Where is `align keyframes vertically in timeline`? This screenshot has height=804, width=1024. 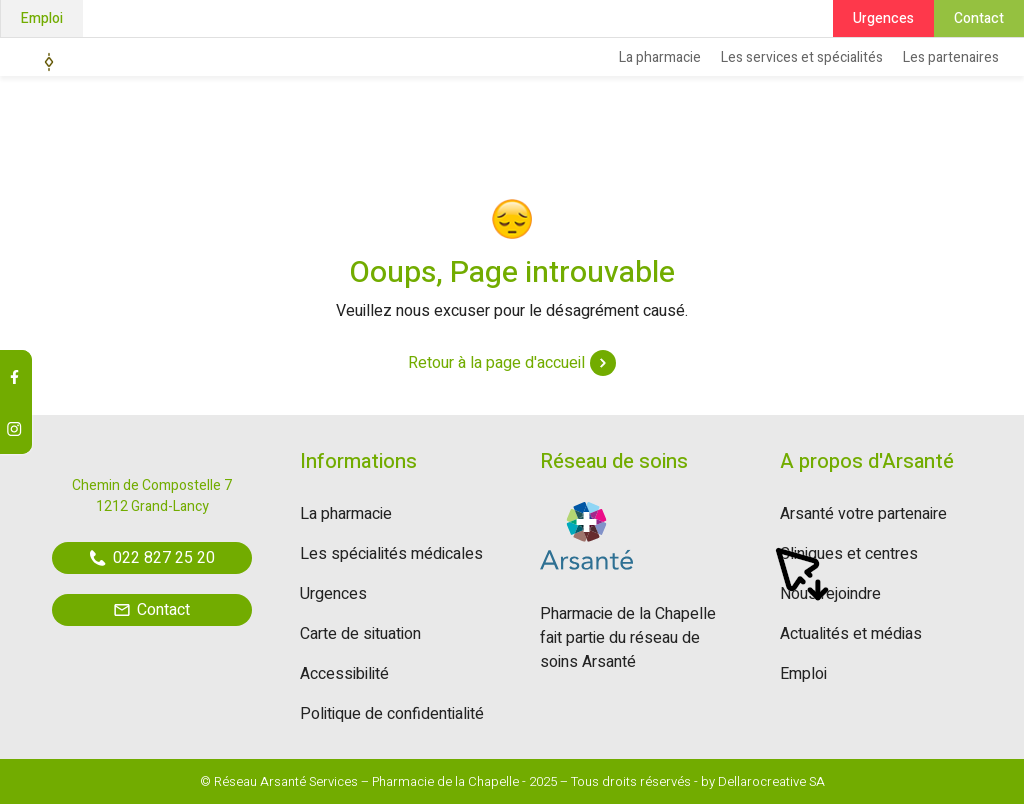 align keyframes vertically in timeline is located at coordinates (49, 62).